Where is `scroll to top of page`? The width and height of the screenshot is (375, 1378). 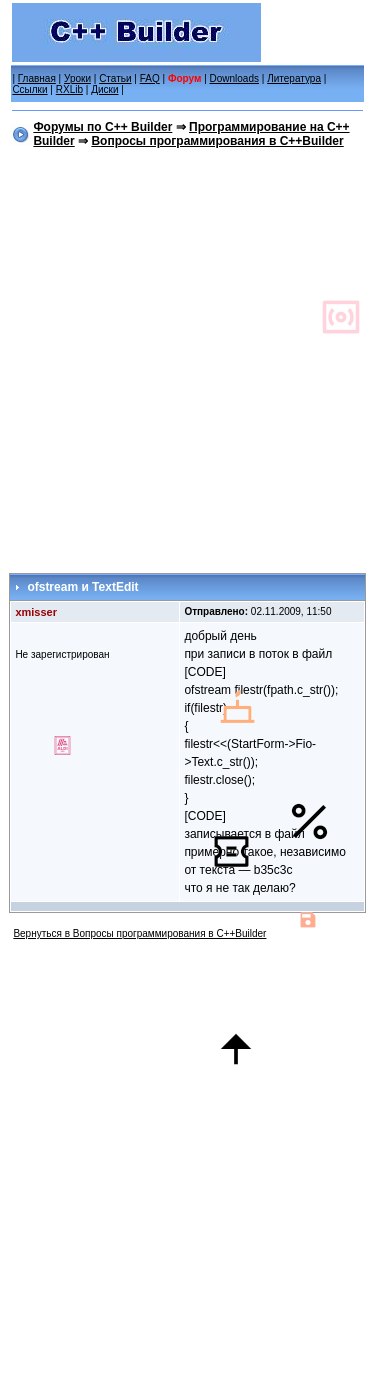 scroll to top of page is located at coordinates (236, 1049).